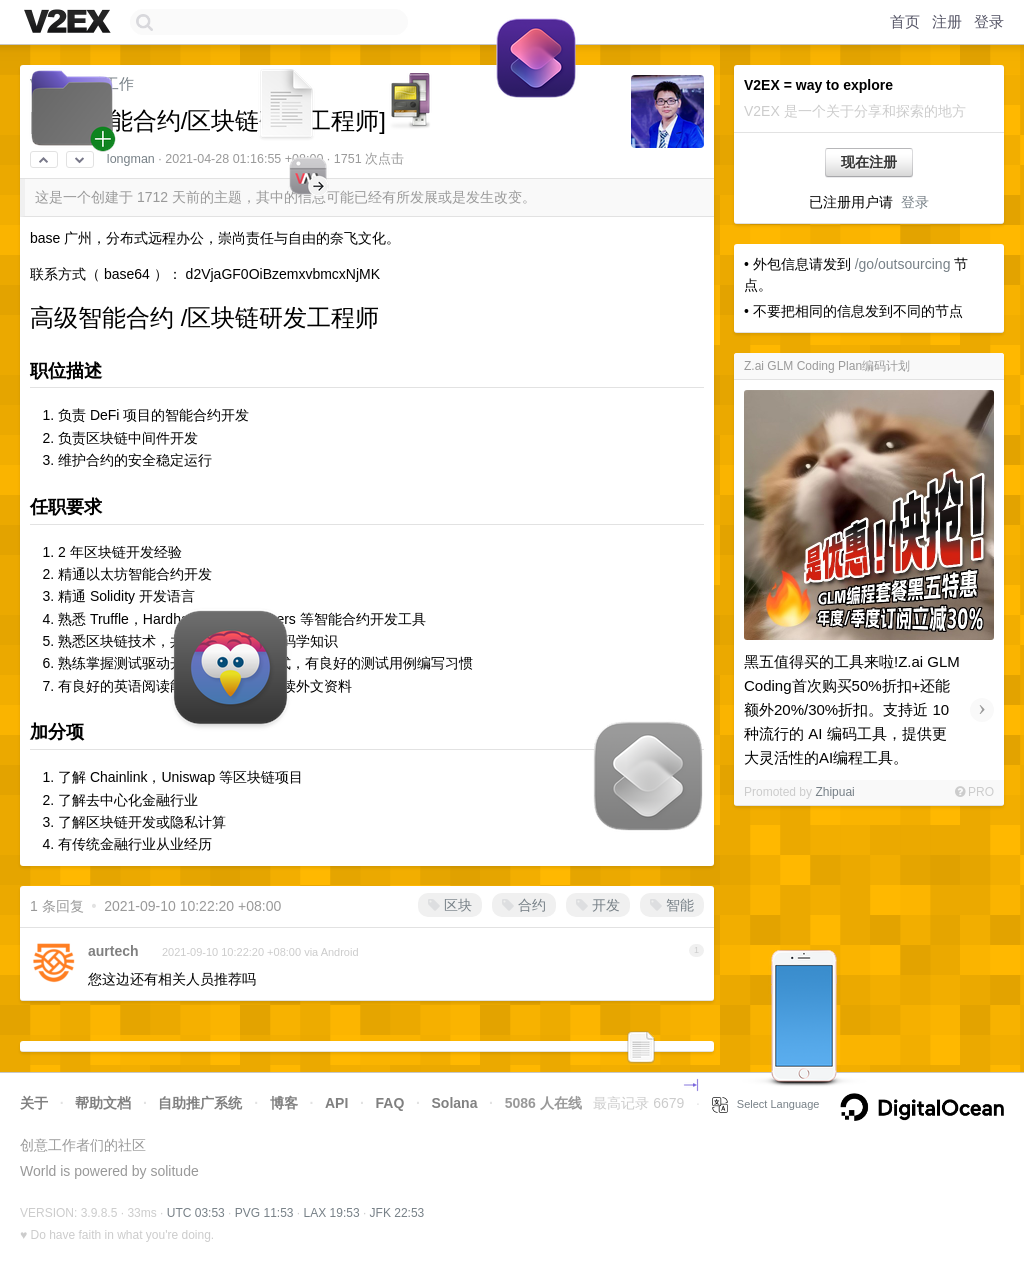  What do you see at coordinates (230, 667) in the screenshot?
I see `open corebird twitter client` at bounding box center [230, 667].